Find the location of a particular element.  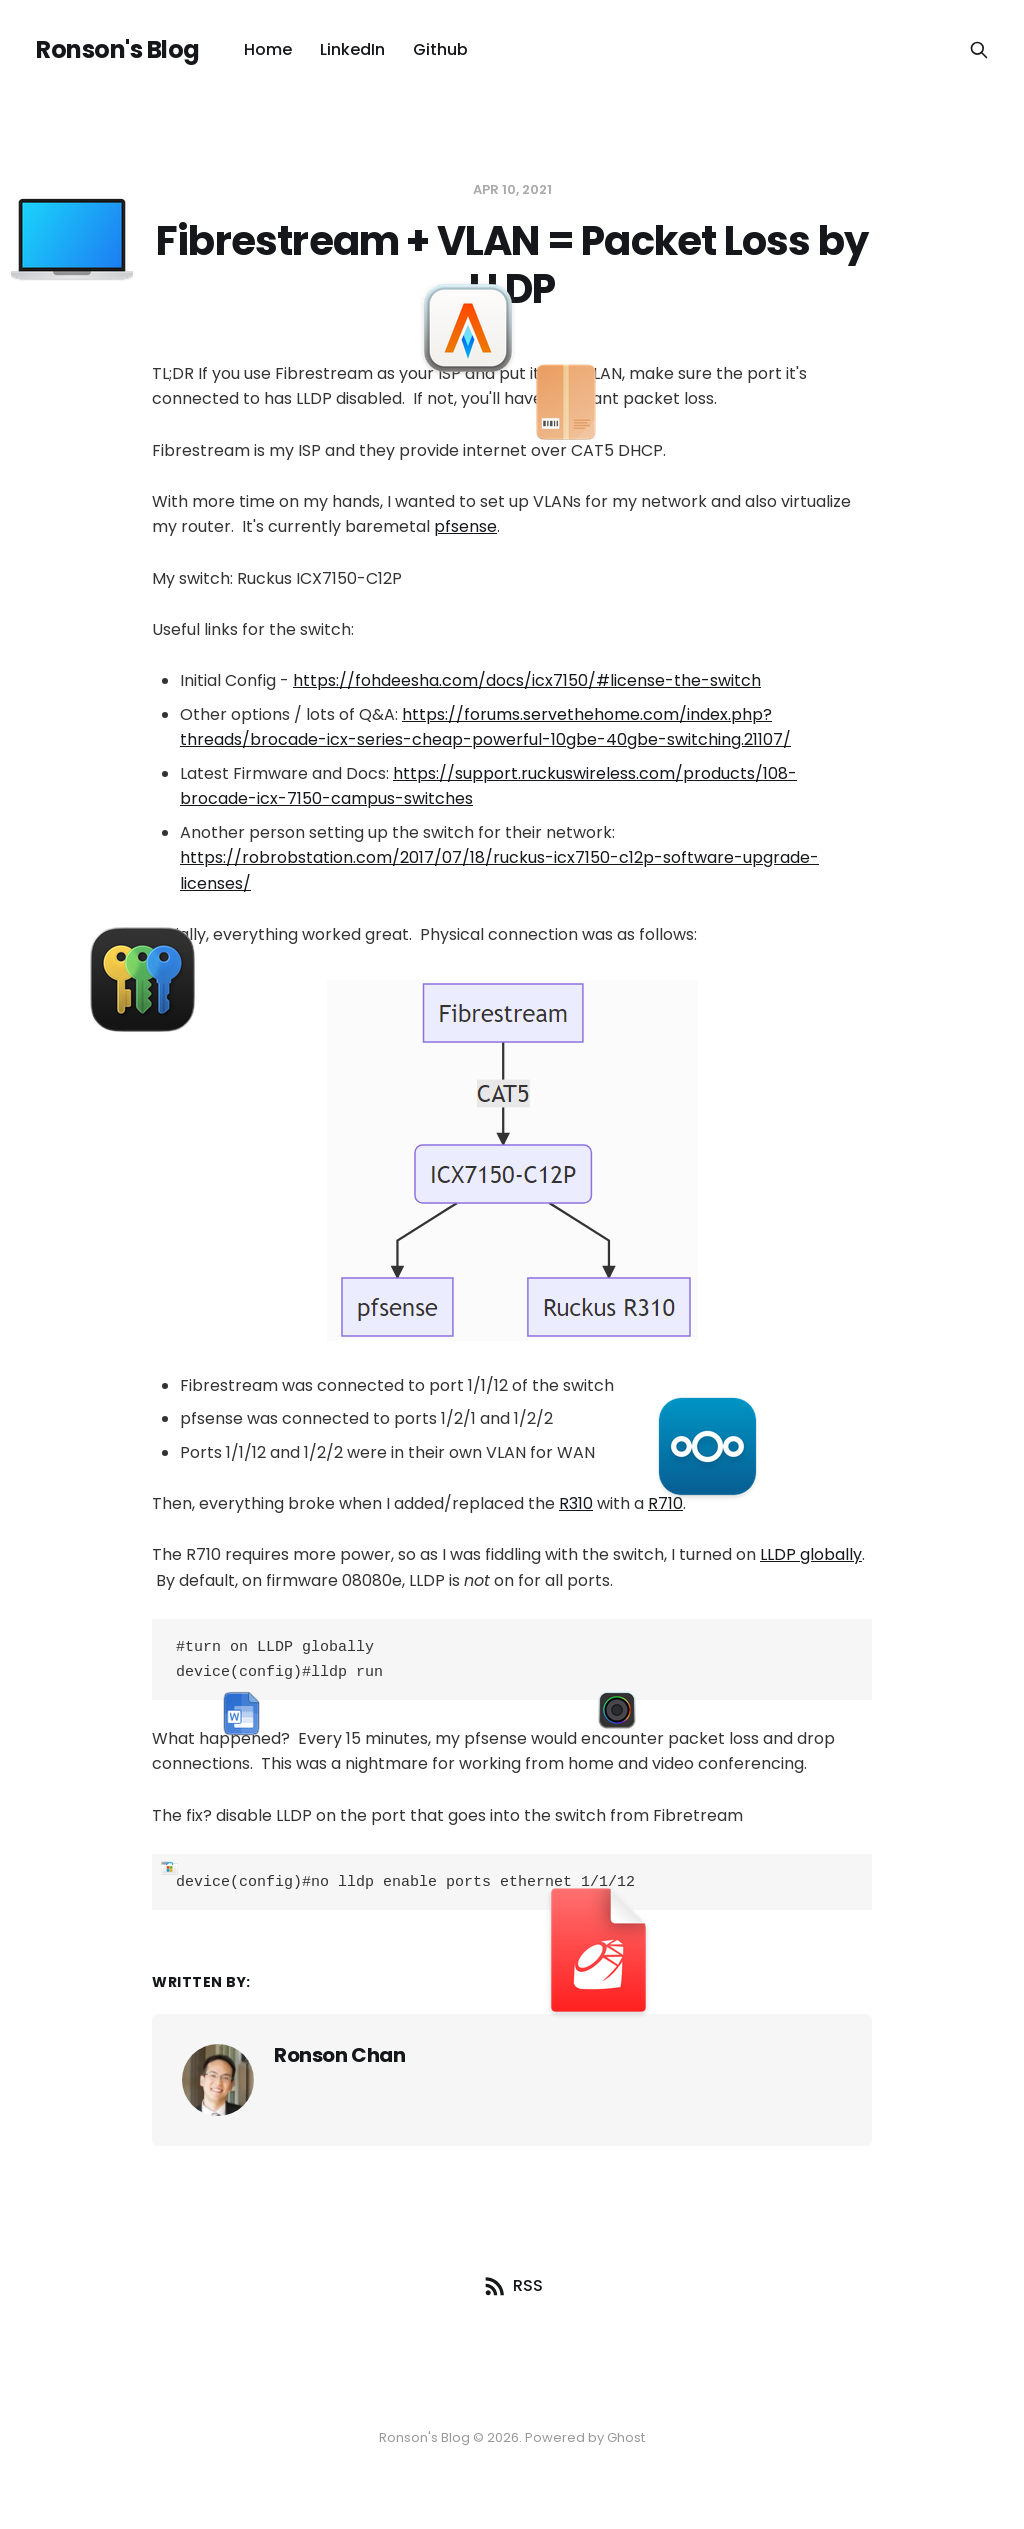

open microsoft store downloads folder is located at coordinates (169, 1868).